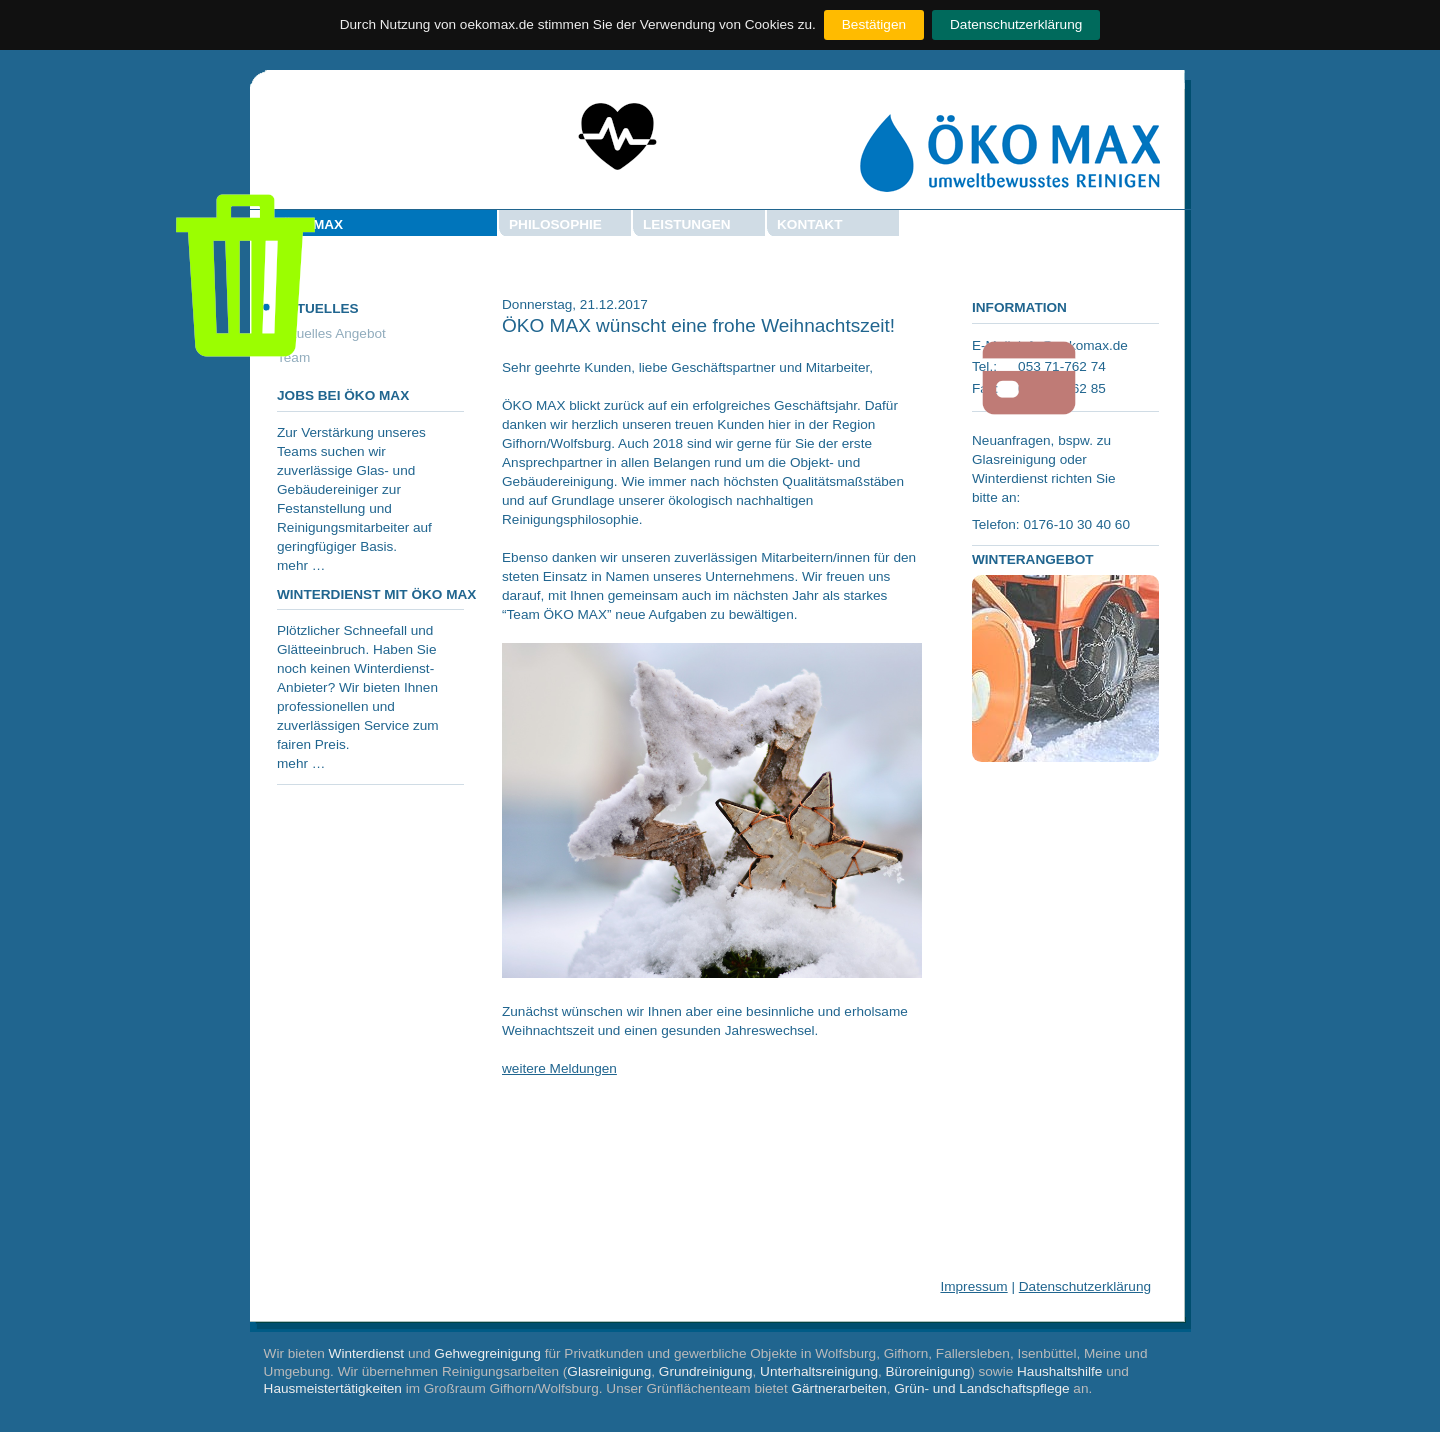  I want to click on delete this item, so click(245, 275).